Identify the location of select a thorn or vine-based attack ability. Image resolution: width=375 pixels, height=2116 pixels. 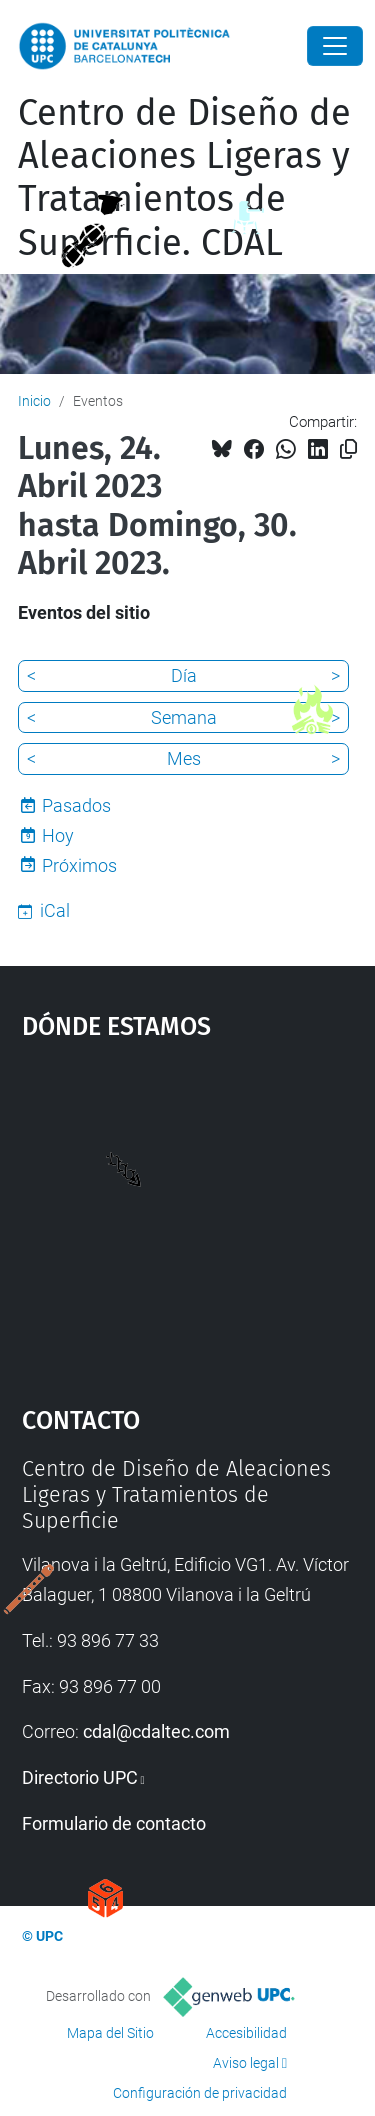
(123, 1169).